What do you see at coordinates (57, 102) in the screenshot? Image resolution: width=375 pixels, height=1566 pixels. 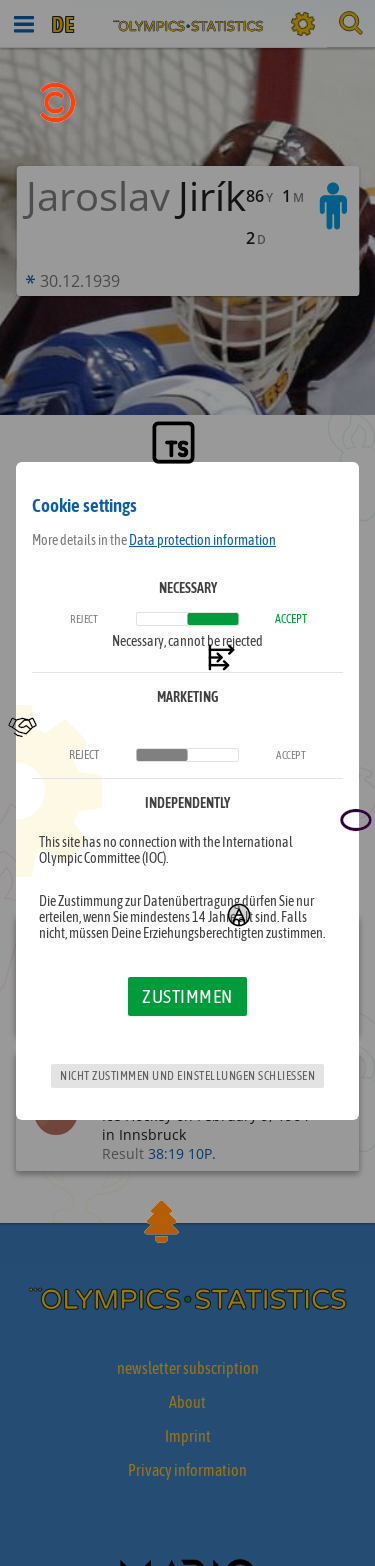 I see `comedy central brand logo` at bounding box center [57, 102].